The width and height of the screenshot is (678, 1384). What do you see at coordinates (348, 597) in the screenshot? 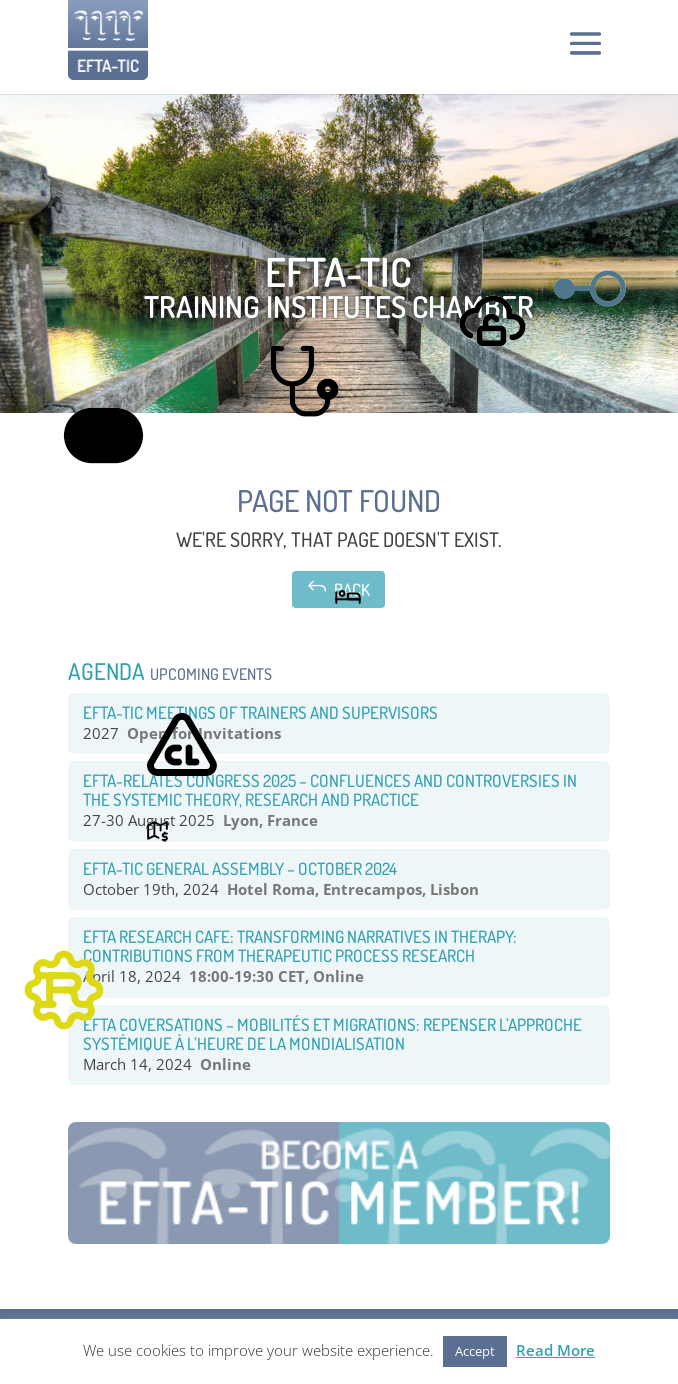
I see `view accommodation or hotel options` at bounding box center [348, 597].